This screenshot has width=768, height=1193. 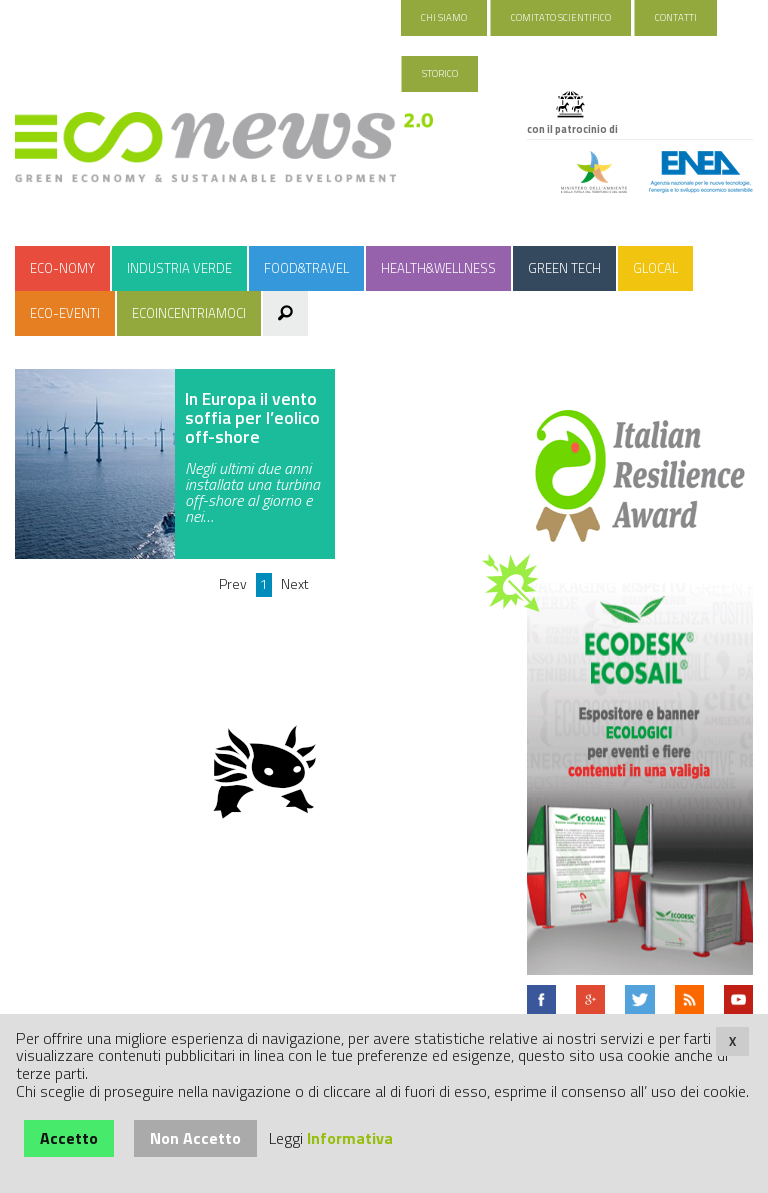 I want to click on access carousel or slideshow view, so click(x=570, y=103).